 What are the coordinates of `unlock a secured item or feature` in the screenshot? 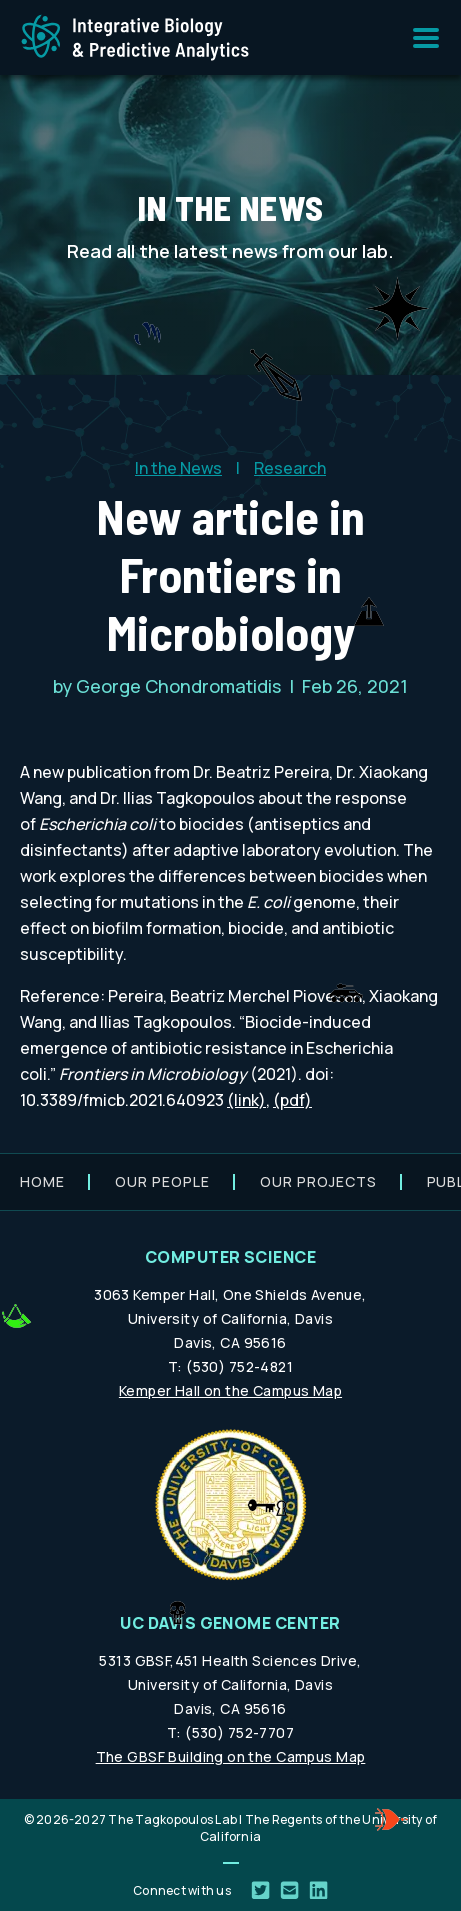 It's located at (267, 1507).